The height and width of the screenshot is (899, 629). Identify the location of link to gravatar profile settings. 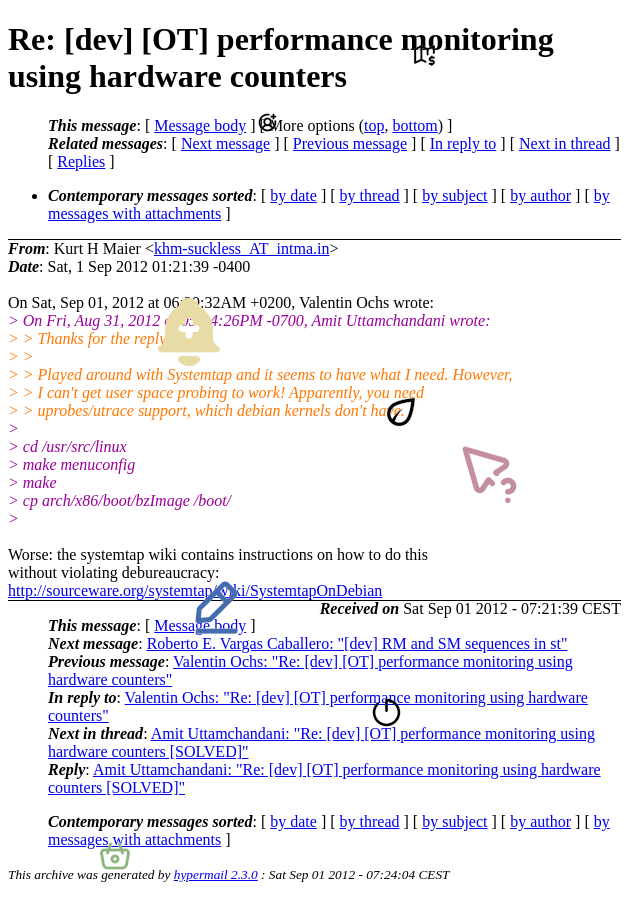
(386, 712).